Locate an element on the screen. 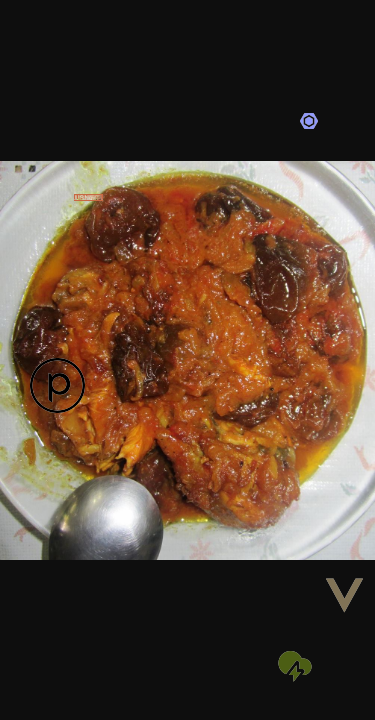 This screenshot has height=720, width=375. planet logo is located at coordinates (57, 385).